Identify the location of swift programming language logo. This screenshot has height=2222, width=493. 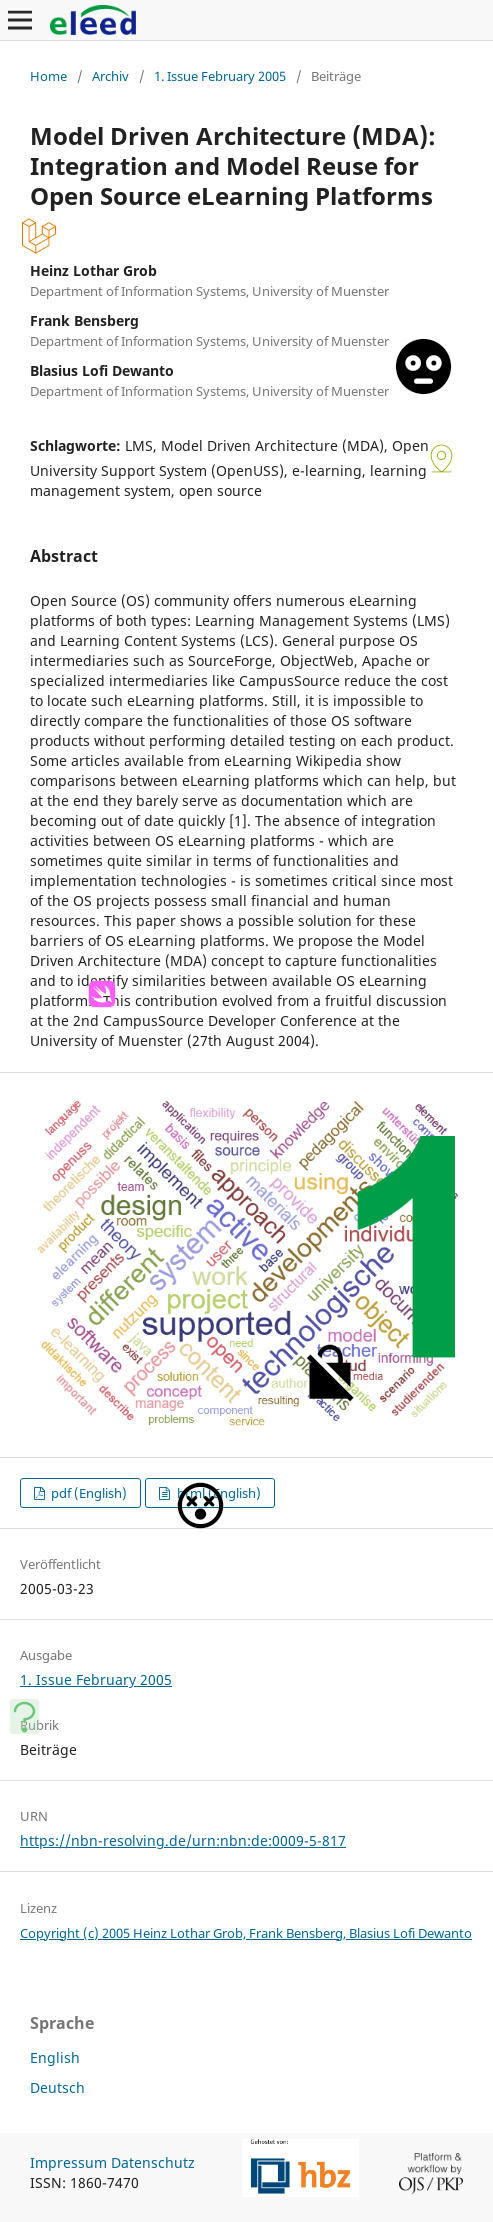
(102, 994).